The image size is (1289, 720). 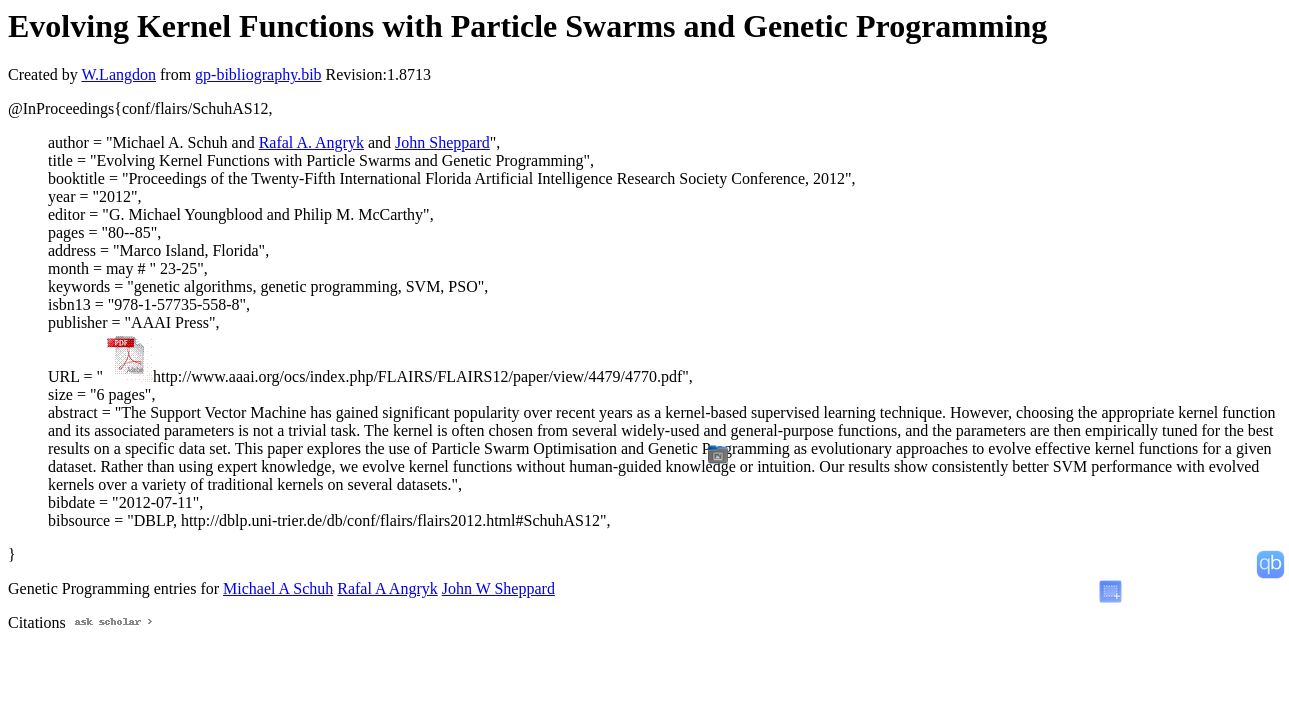 I want to click on open qbittorrent torrent client, so click(x=1270, y=564).